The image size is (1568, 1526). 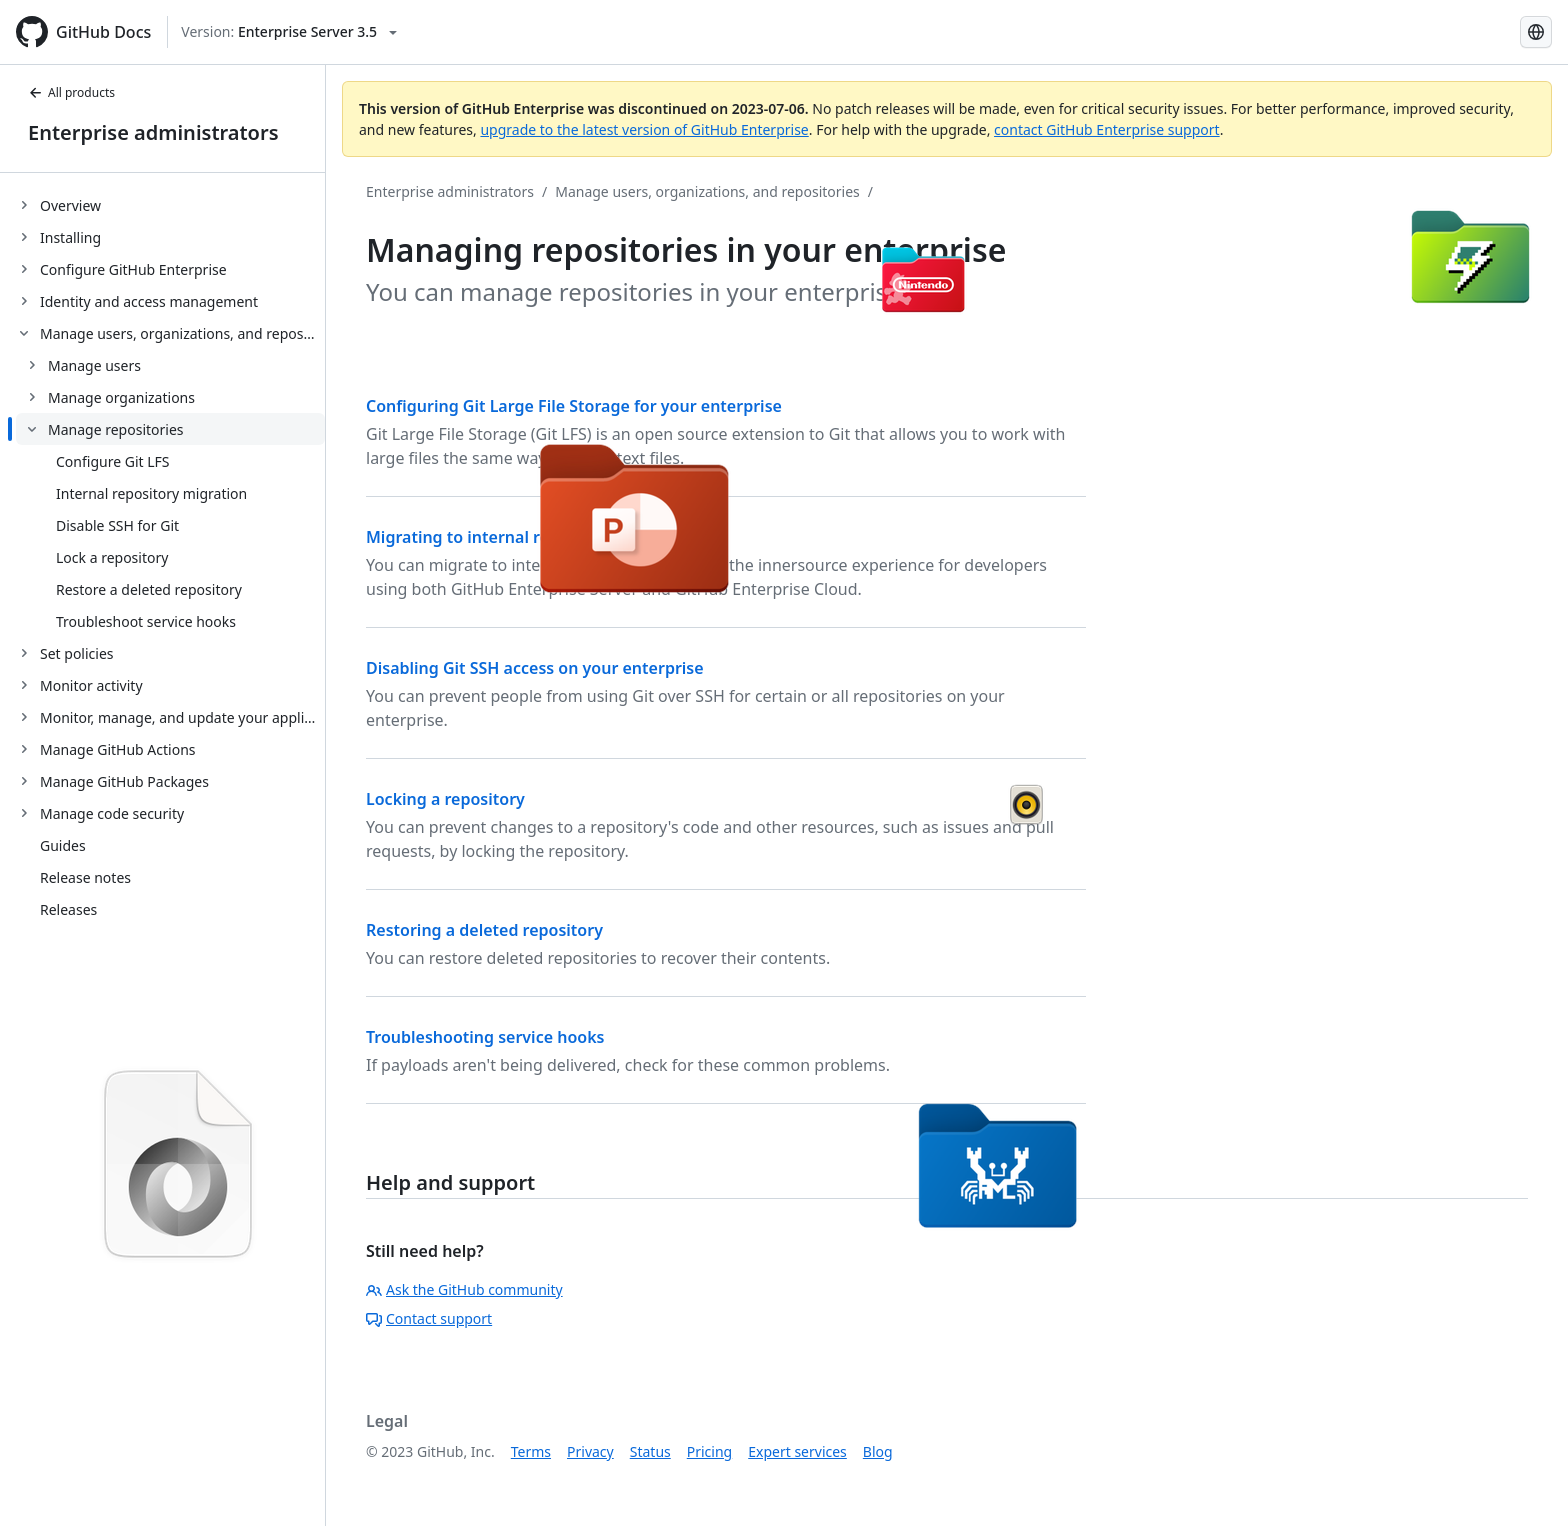 What do you see at coordinates (1470, 260) in the screenshot?
I see `open your GameJolt games folder` at bounding box center [1470, 260].